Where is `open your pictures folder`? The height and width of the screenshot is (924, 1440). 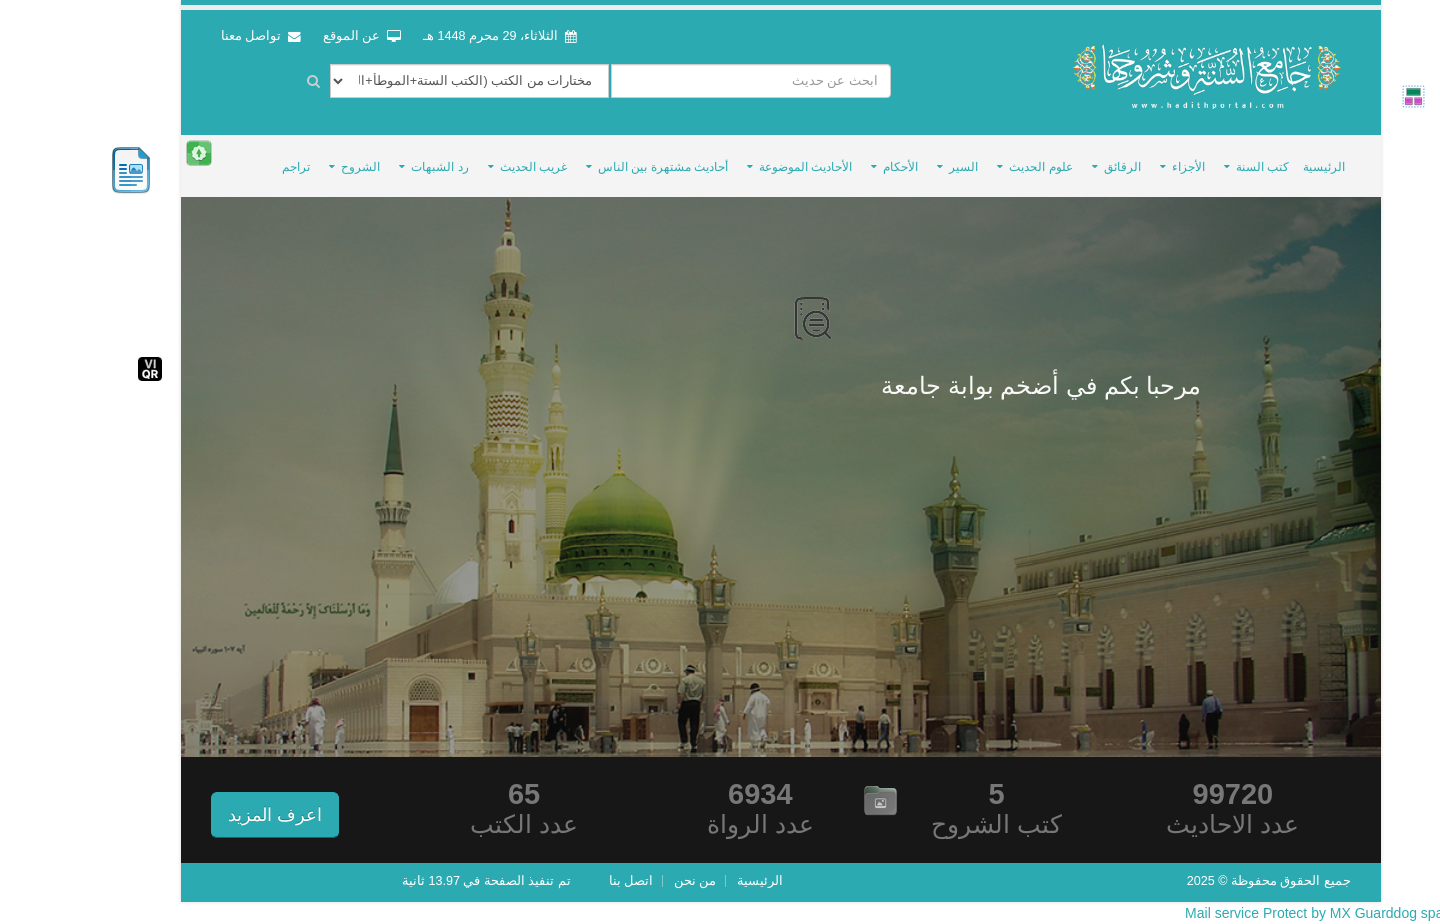
open your pictures folder is located at coordinates (880, 800).